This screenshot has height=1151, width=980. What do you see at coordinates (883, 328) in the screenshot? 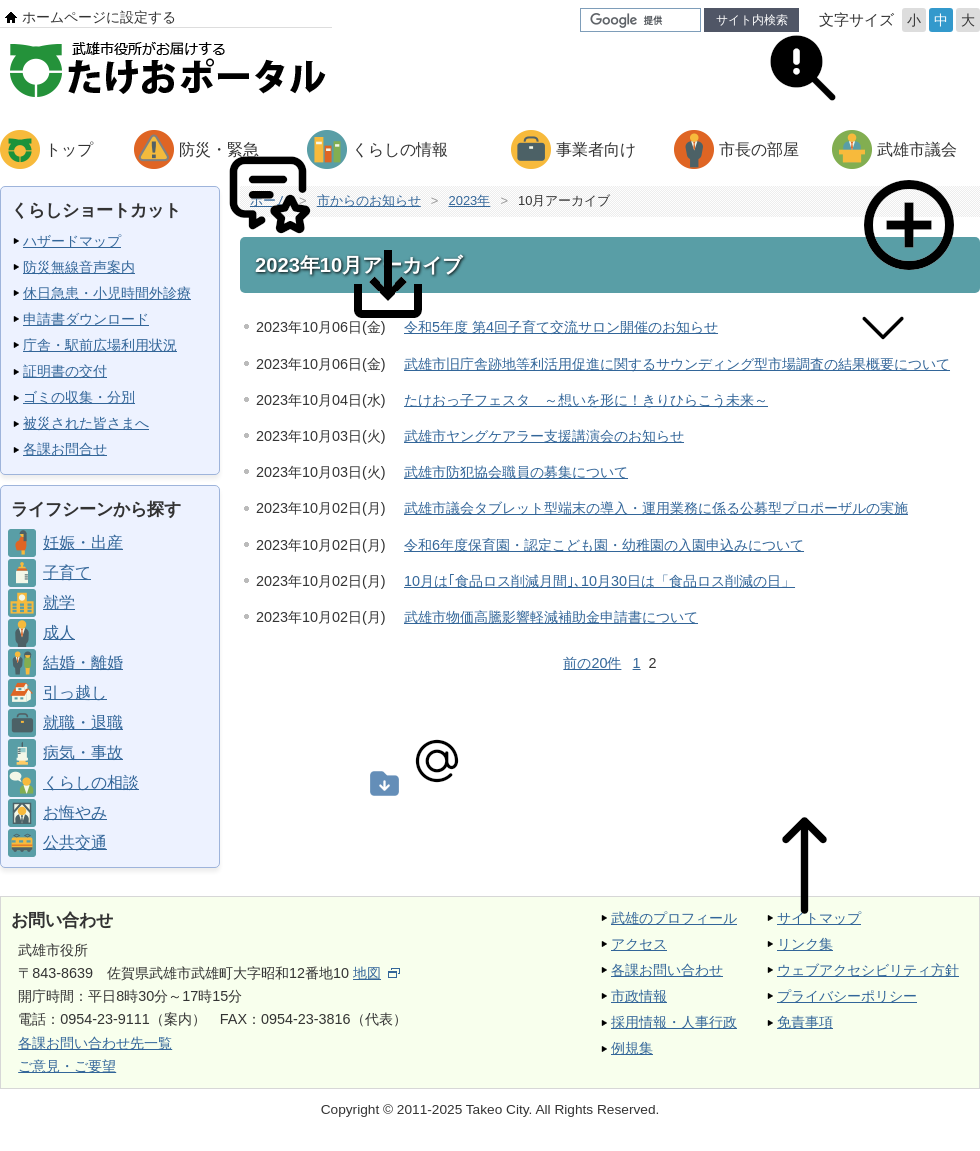
I see `expand a dropdown menu or section` at bounding box center [883, 328].